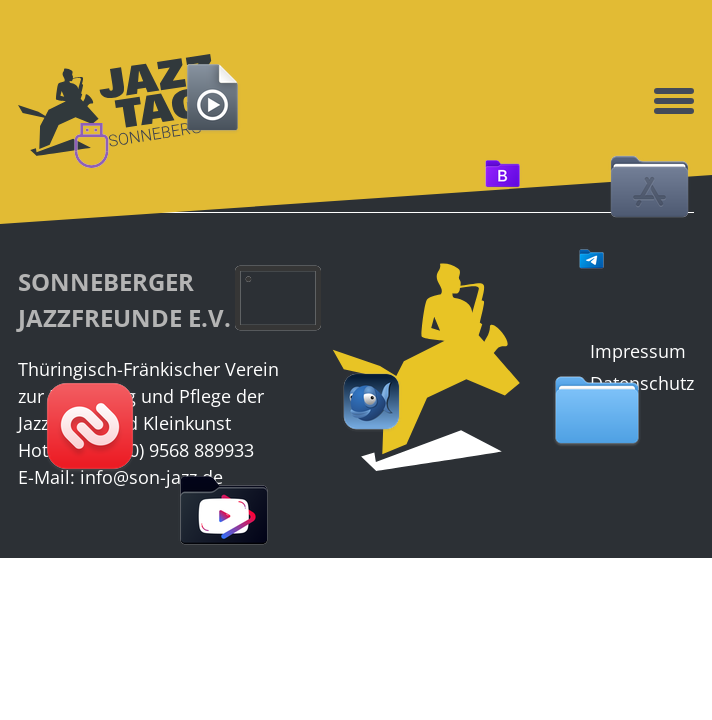 The height and width of the screenshot is (720, 712). What do you see at coordinates (223, 512) in the screenshot?
I see `open folder containing youtube vanced files` at bounding box center [223, 512].